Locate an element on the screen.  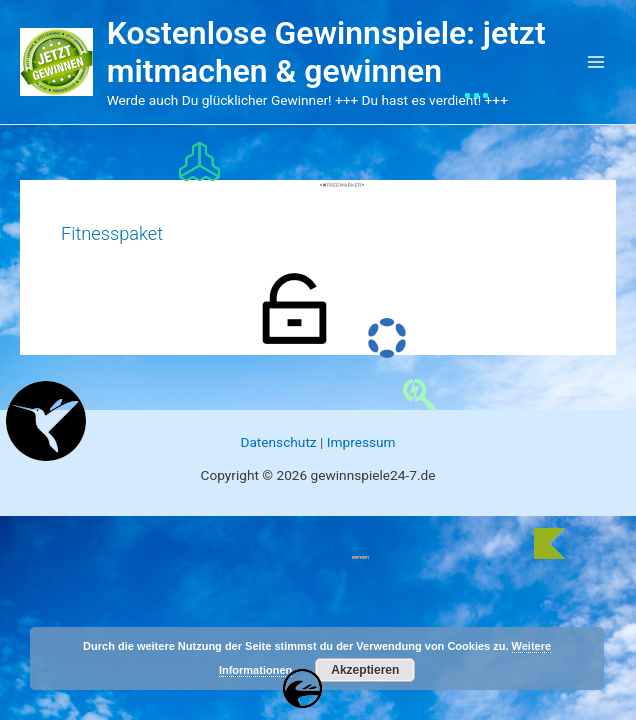
unlock a secured item or feature is located at coordinates (294, 308).